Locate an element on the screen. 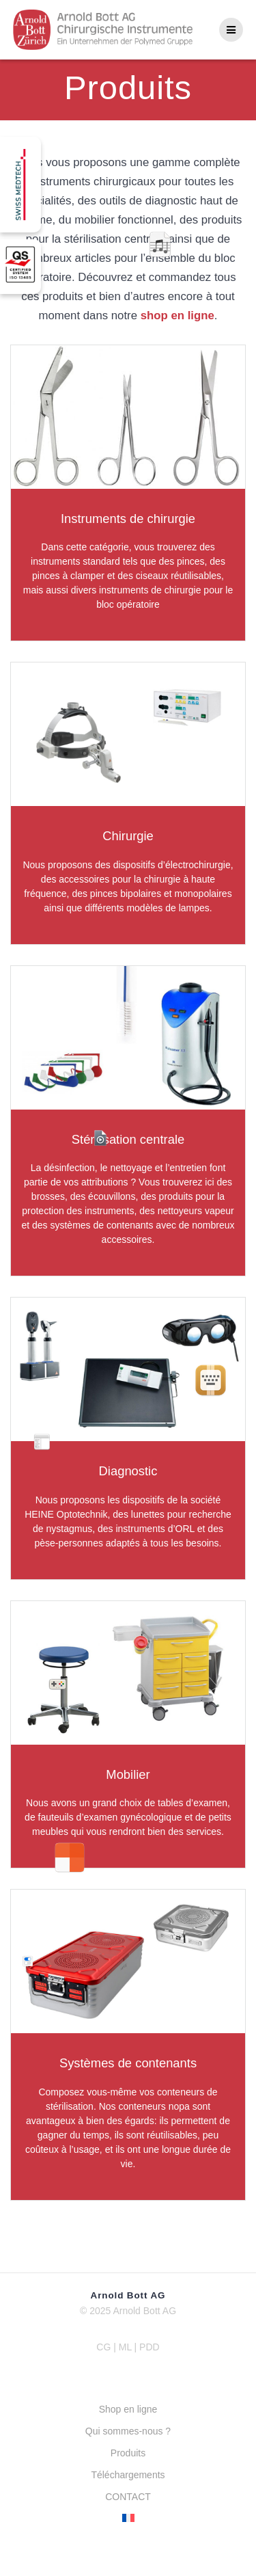  an iMelody audio file is located at coordinates (160, 244).